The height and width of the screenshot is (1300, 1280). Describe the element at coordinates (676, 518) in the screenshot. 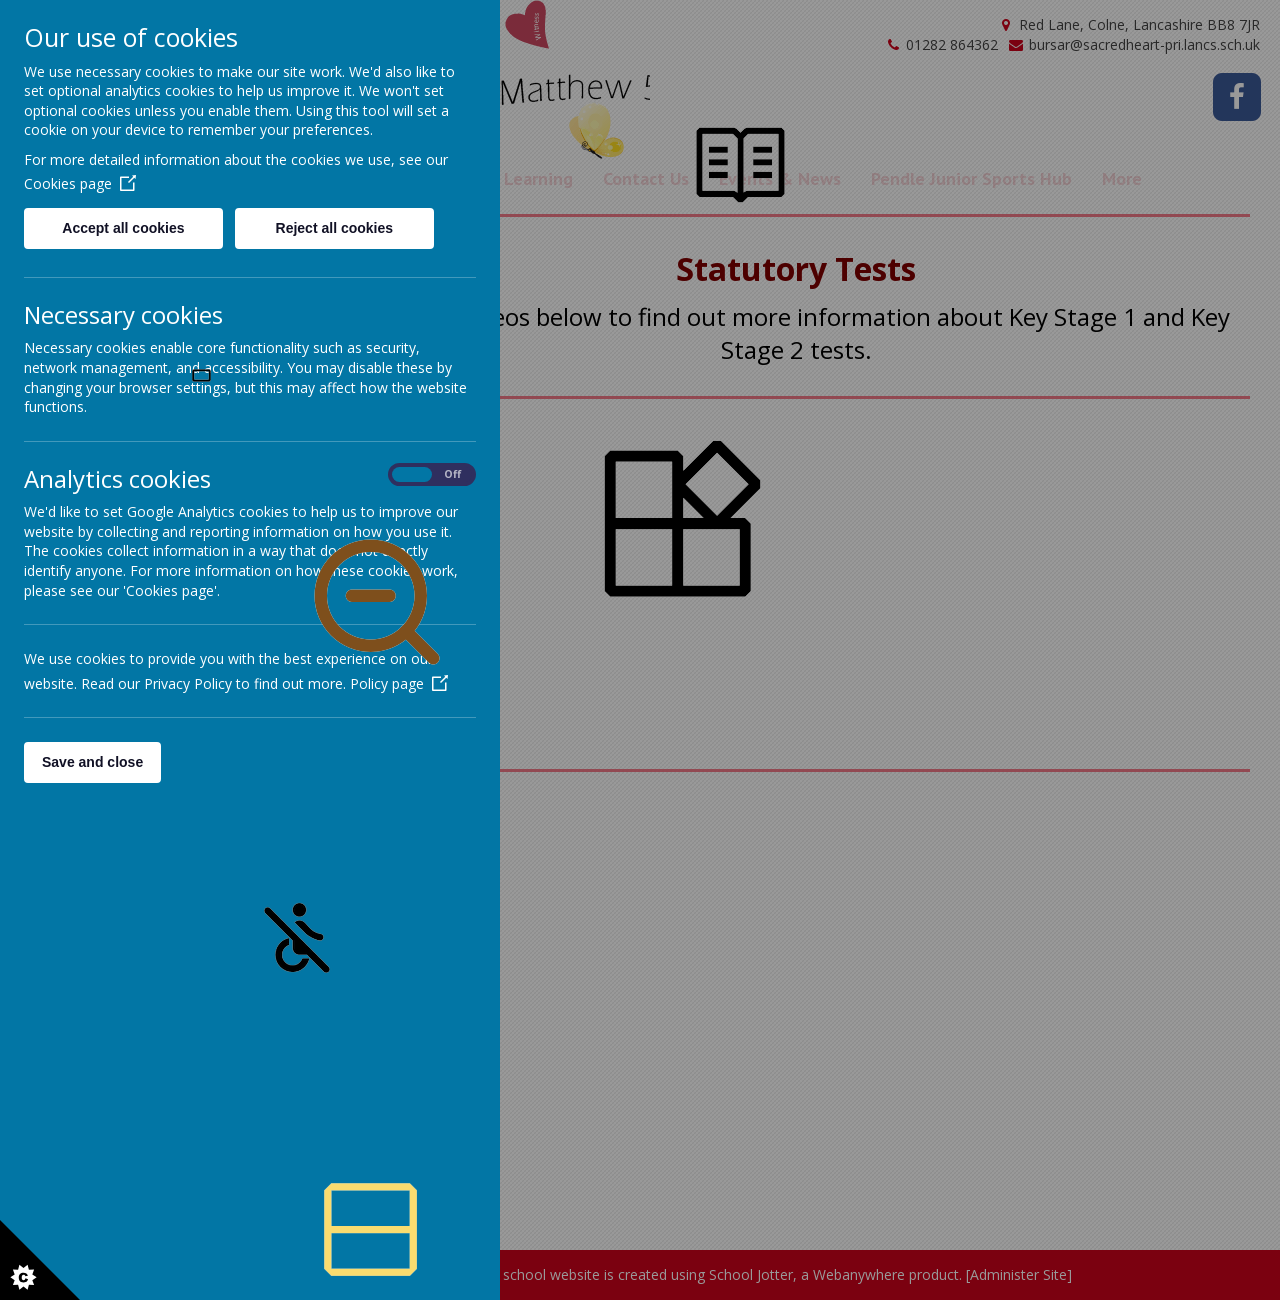

I see `open the extensions marketplace` at that location.